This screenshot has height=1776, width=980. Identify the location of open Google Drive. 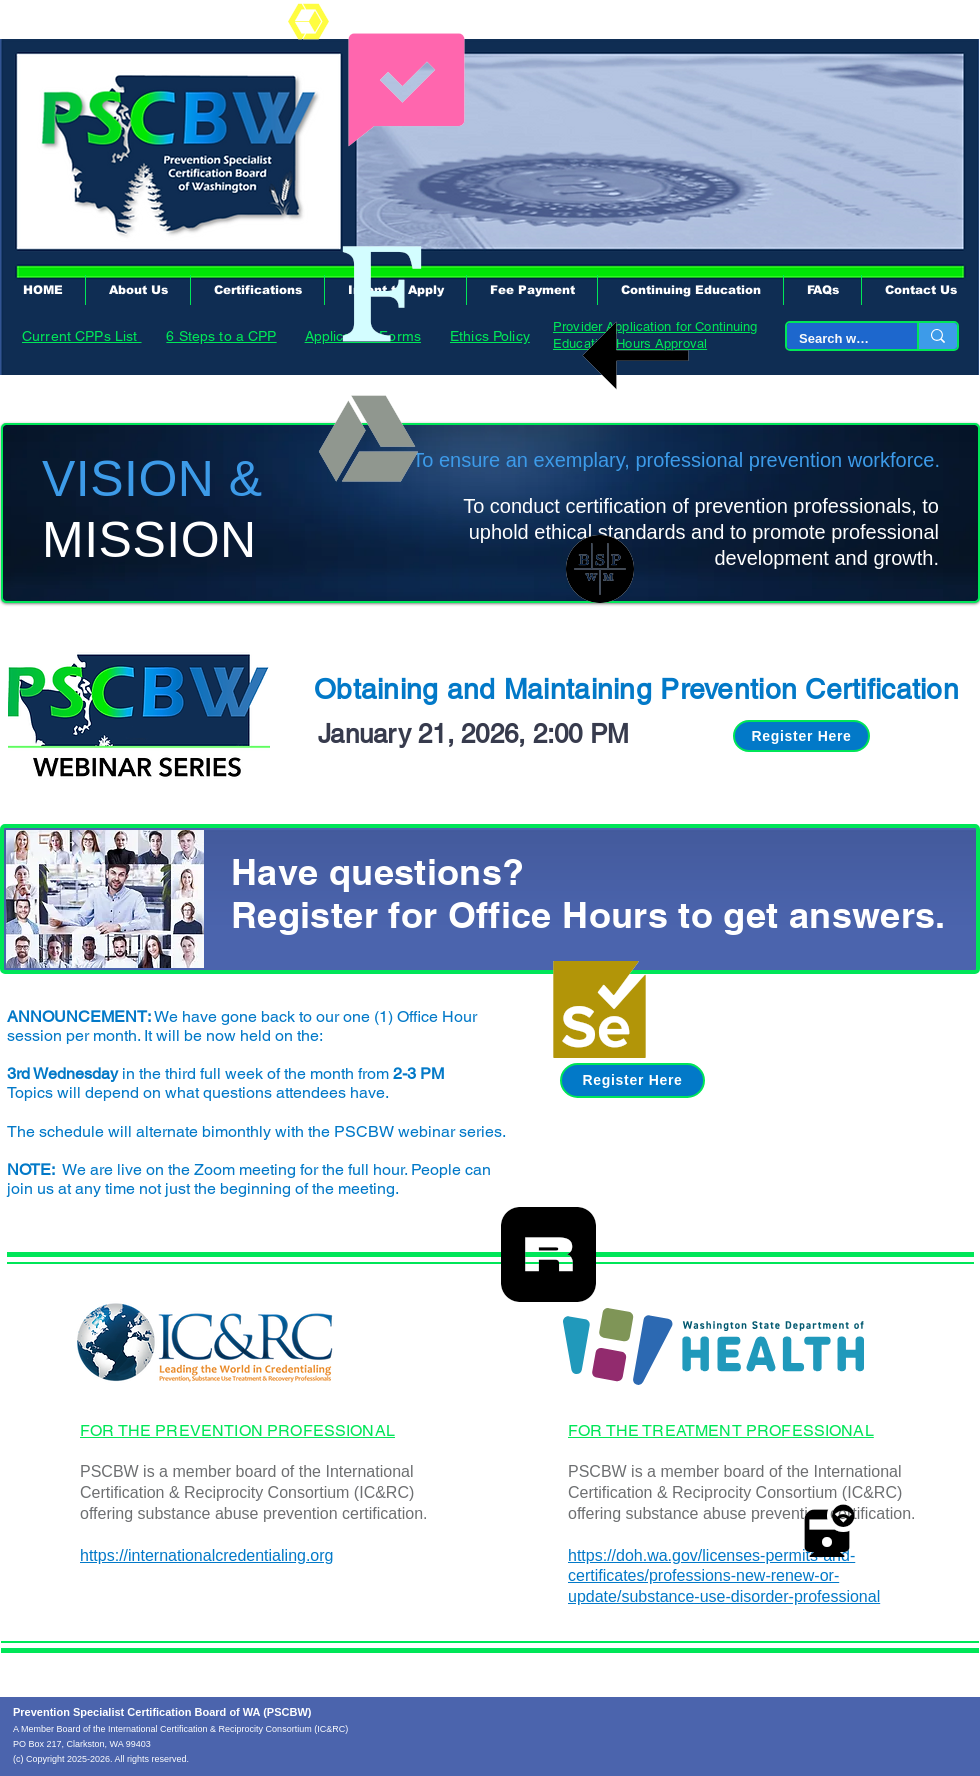
(368, 439).